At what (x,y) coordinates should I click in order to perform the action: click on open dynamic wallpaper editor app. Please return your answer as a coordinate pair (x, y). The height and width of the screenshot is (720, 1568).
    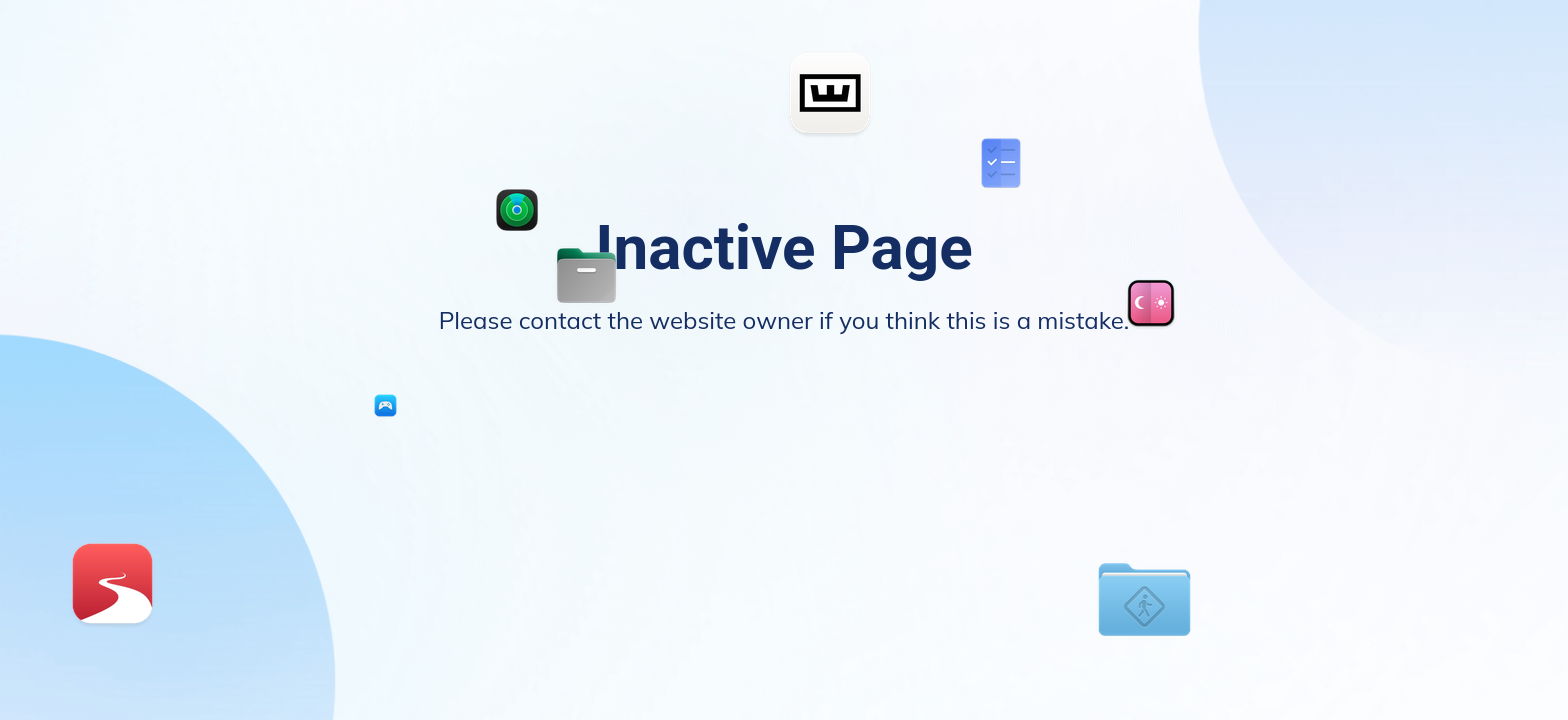
    Looking at the image, I should click on (1151, 303).